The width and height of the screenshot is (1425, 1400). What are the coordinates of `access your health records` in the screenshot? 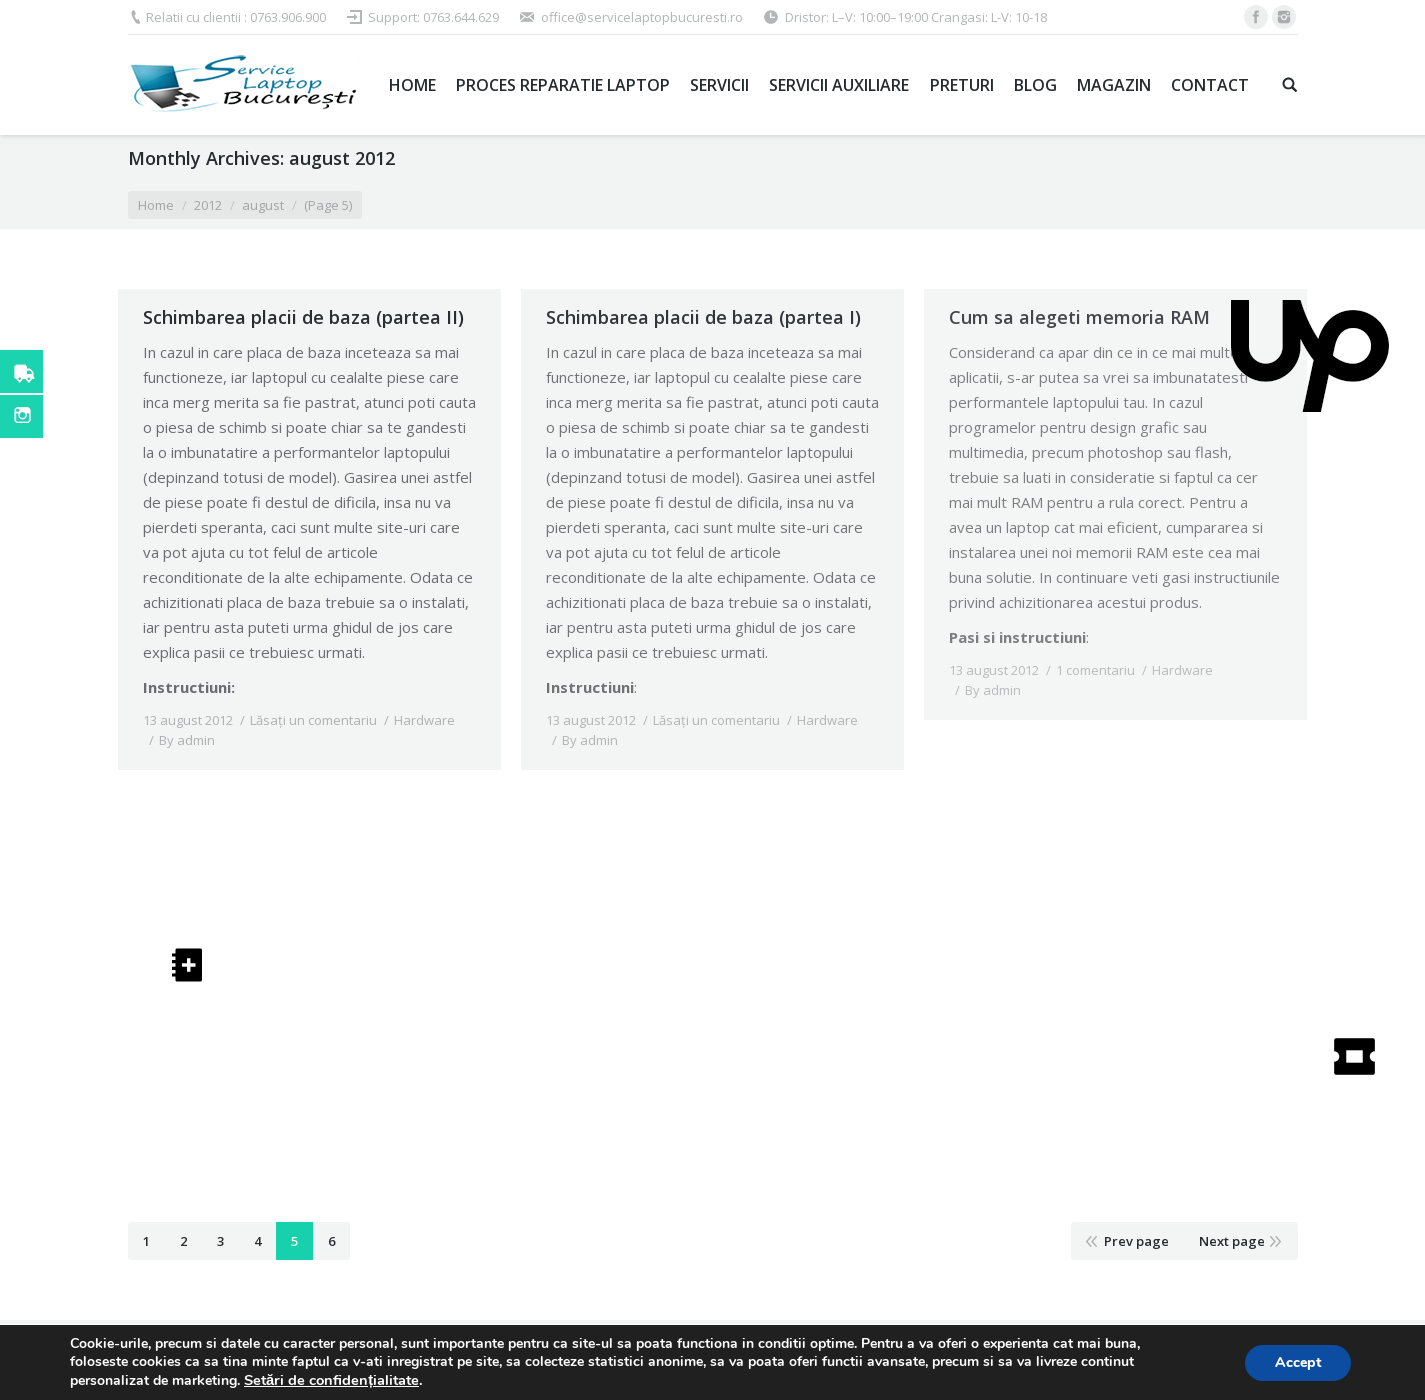 It's located at (187, 965).